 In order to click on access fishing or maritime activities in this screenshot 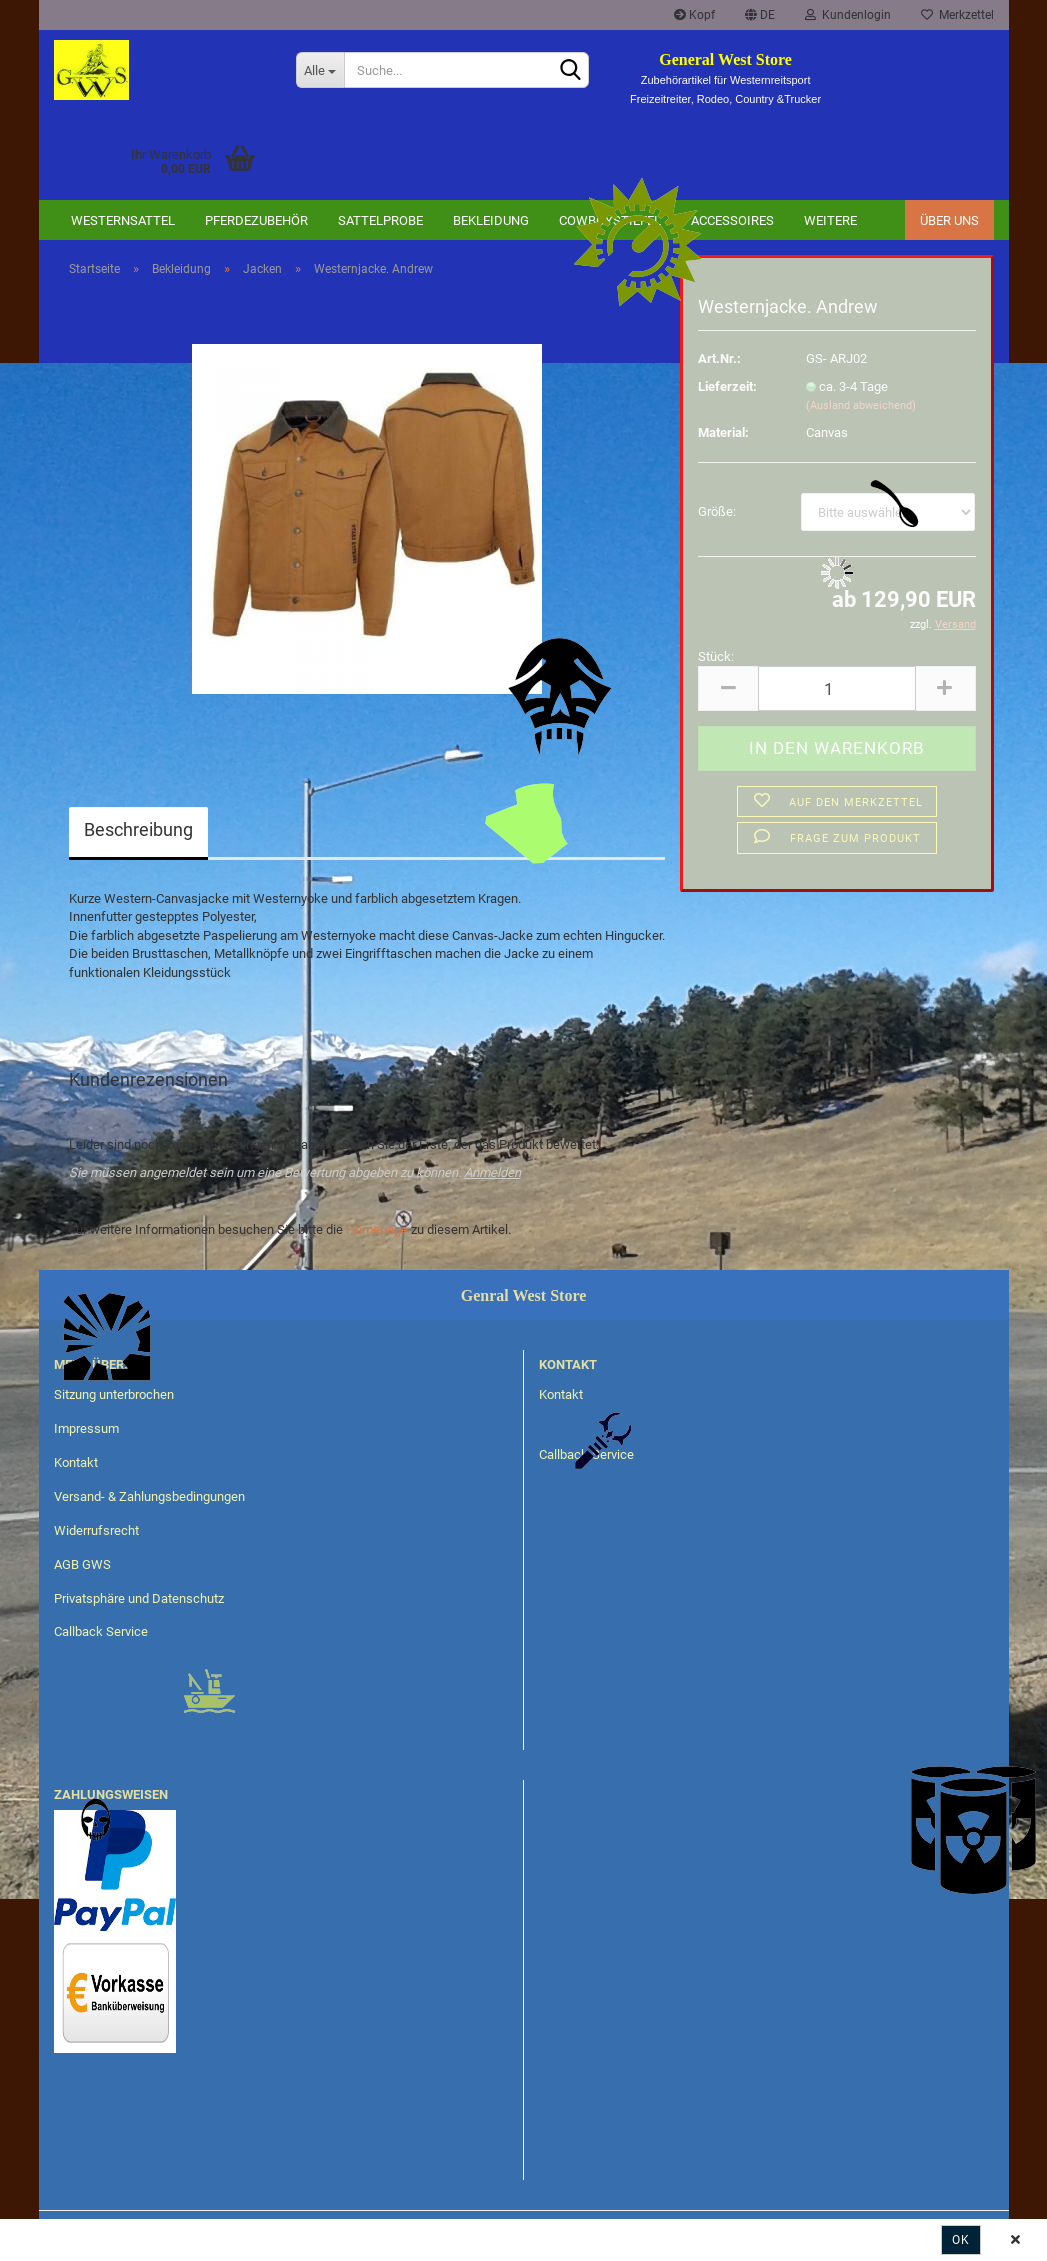, I will do `click(209, 1689)`.